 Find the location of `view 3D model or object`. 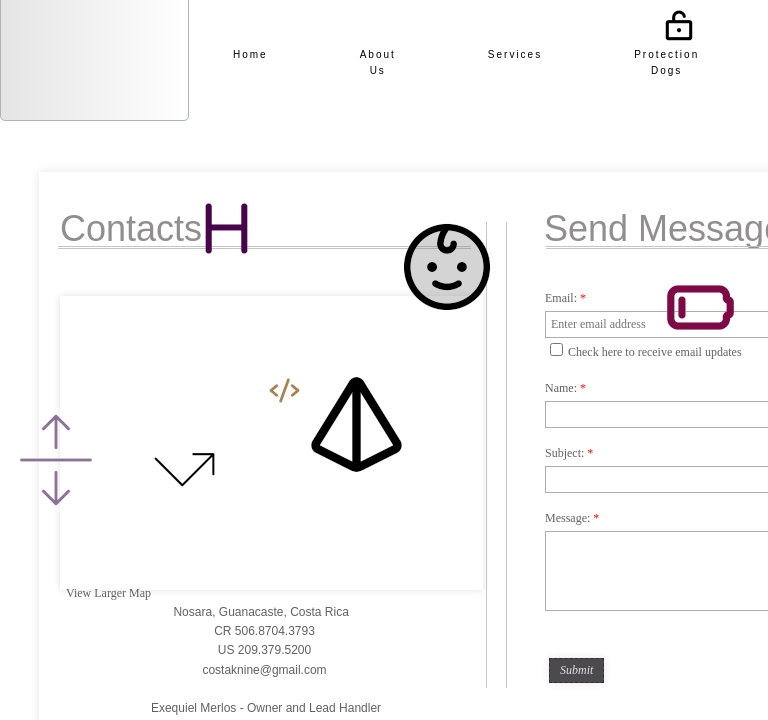

view 3D model or object is located at coordinates (356, 424).